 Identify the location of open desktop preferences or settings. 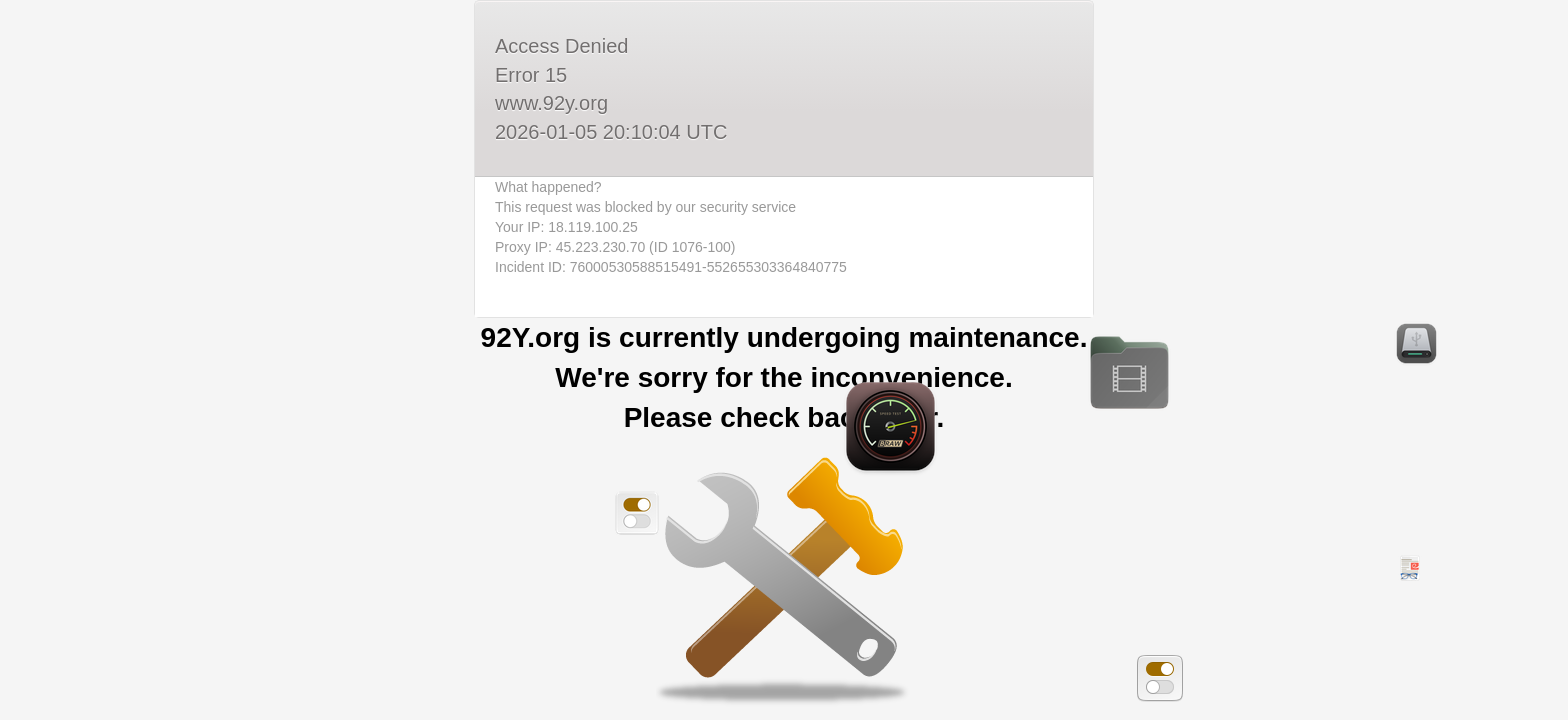
(637, 513).